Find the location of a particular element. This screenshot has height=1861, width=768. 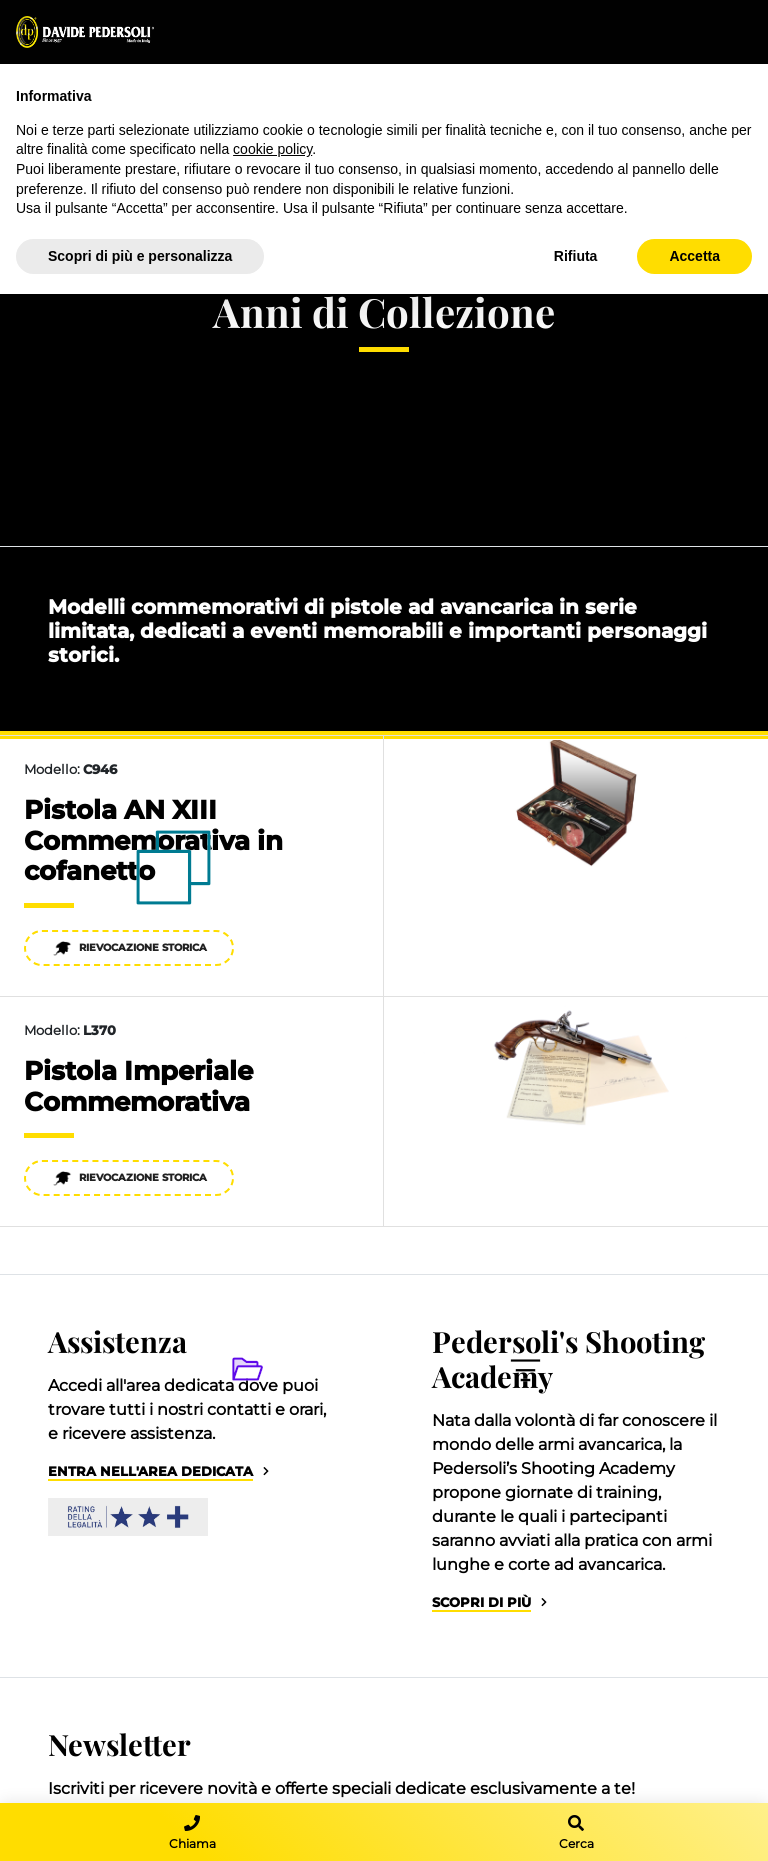

copy to clipboard is located at coordinates (173, 867).